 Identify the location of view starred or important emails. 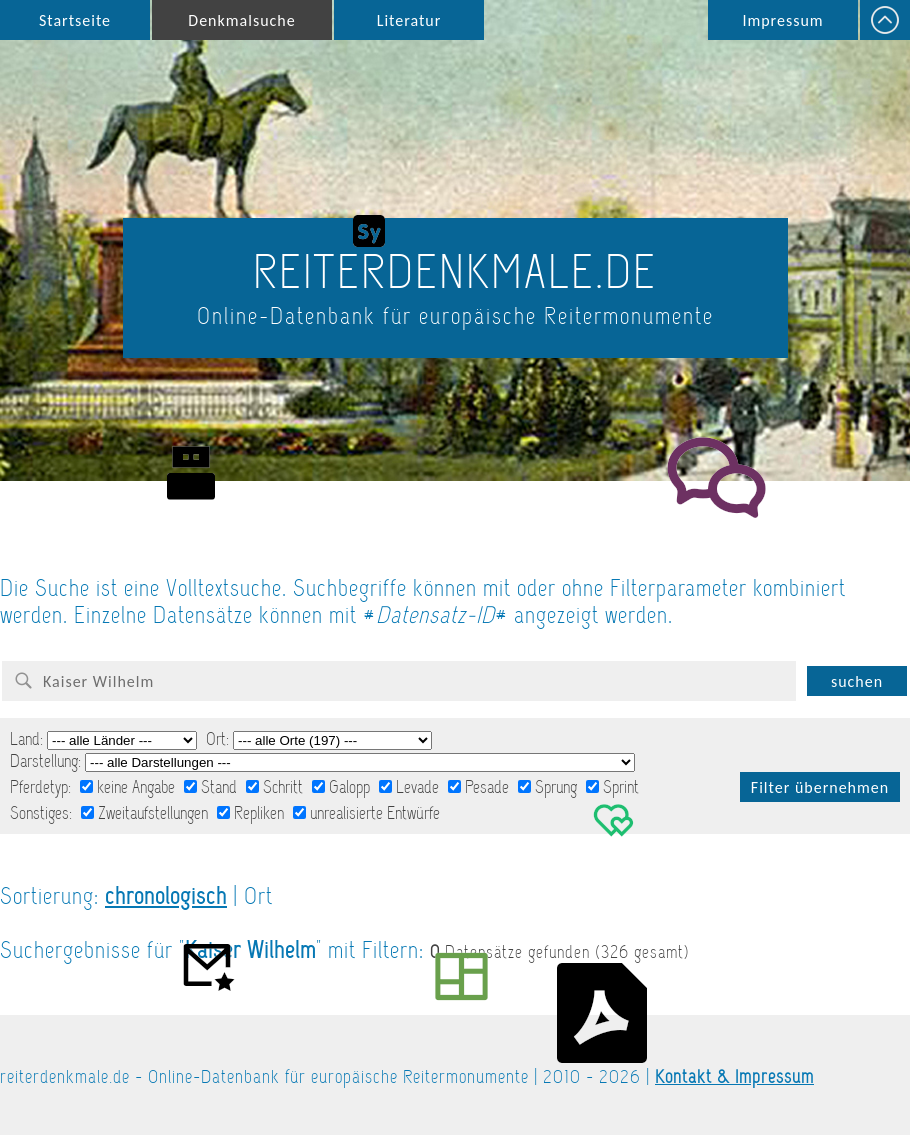
(207, 965).